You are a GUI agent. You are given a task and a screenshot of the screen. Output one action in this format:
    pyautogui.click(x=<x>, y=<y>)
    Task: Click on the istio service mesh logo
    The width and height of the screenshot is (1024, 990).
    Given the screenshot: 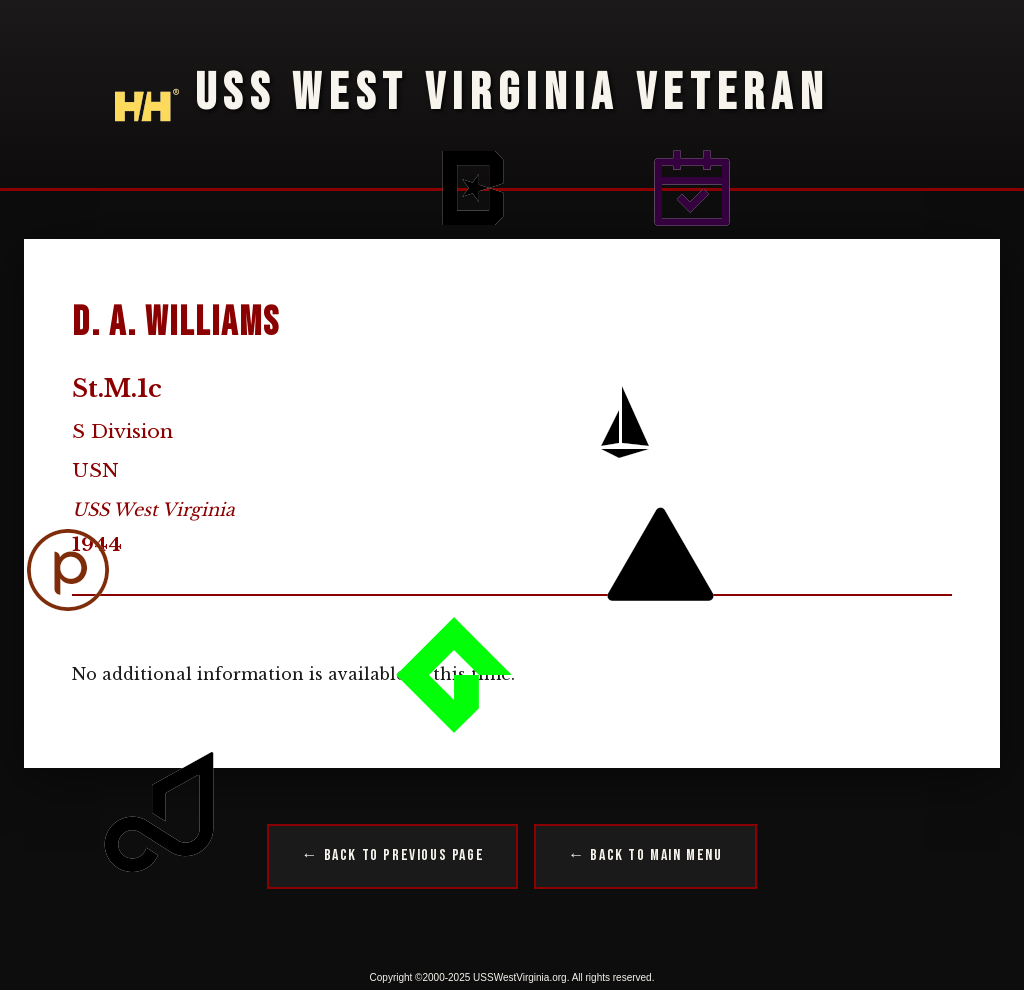 What is the action you would take?
    pyautogui.click(x=625, y=422)
    